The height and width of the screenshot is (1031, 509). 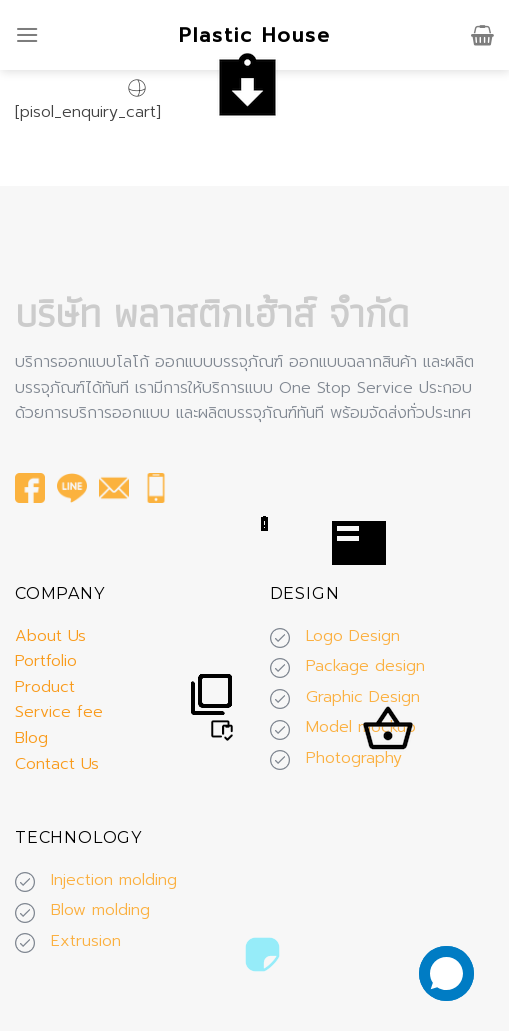 What do you see at coordinates (264, 523) in the screenshot?
I see `indicates low battery warning` at bounding box center [264, 523].